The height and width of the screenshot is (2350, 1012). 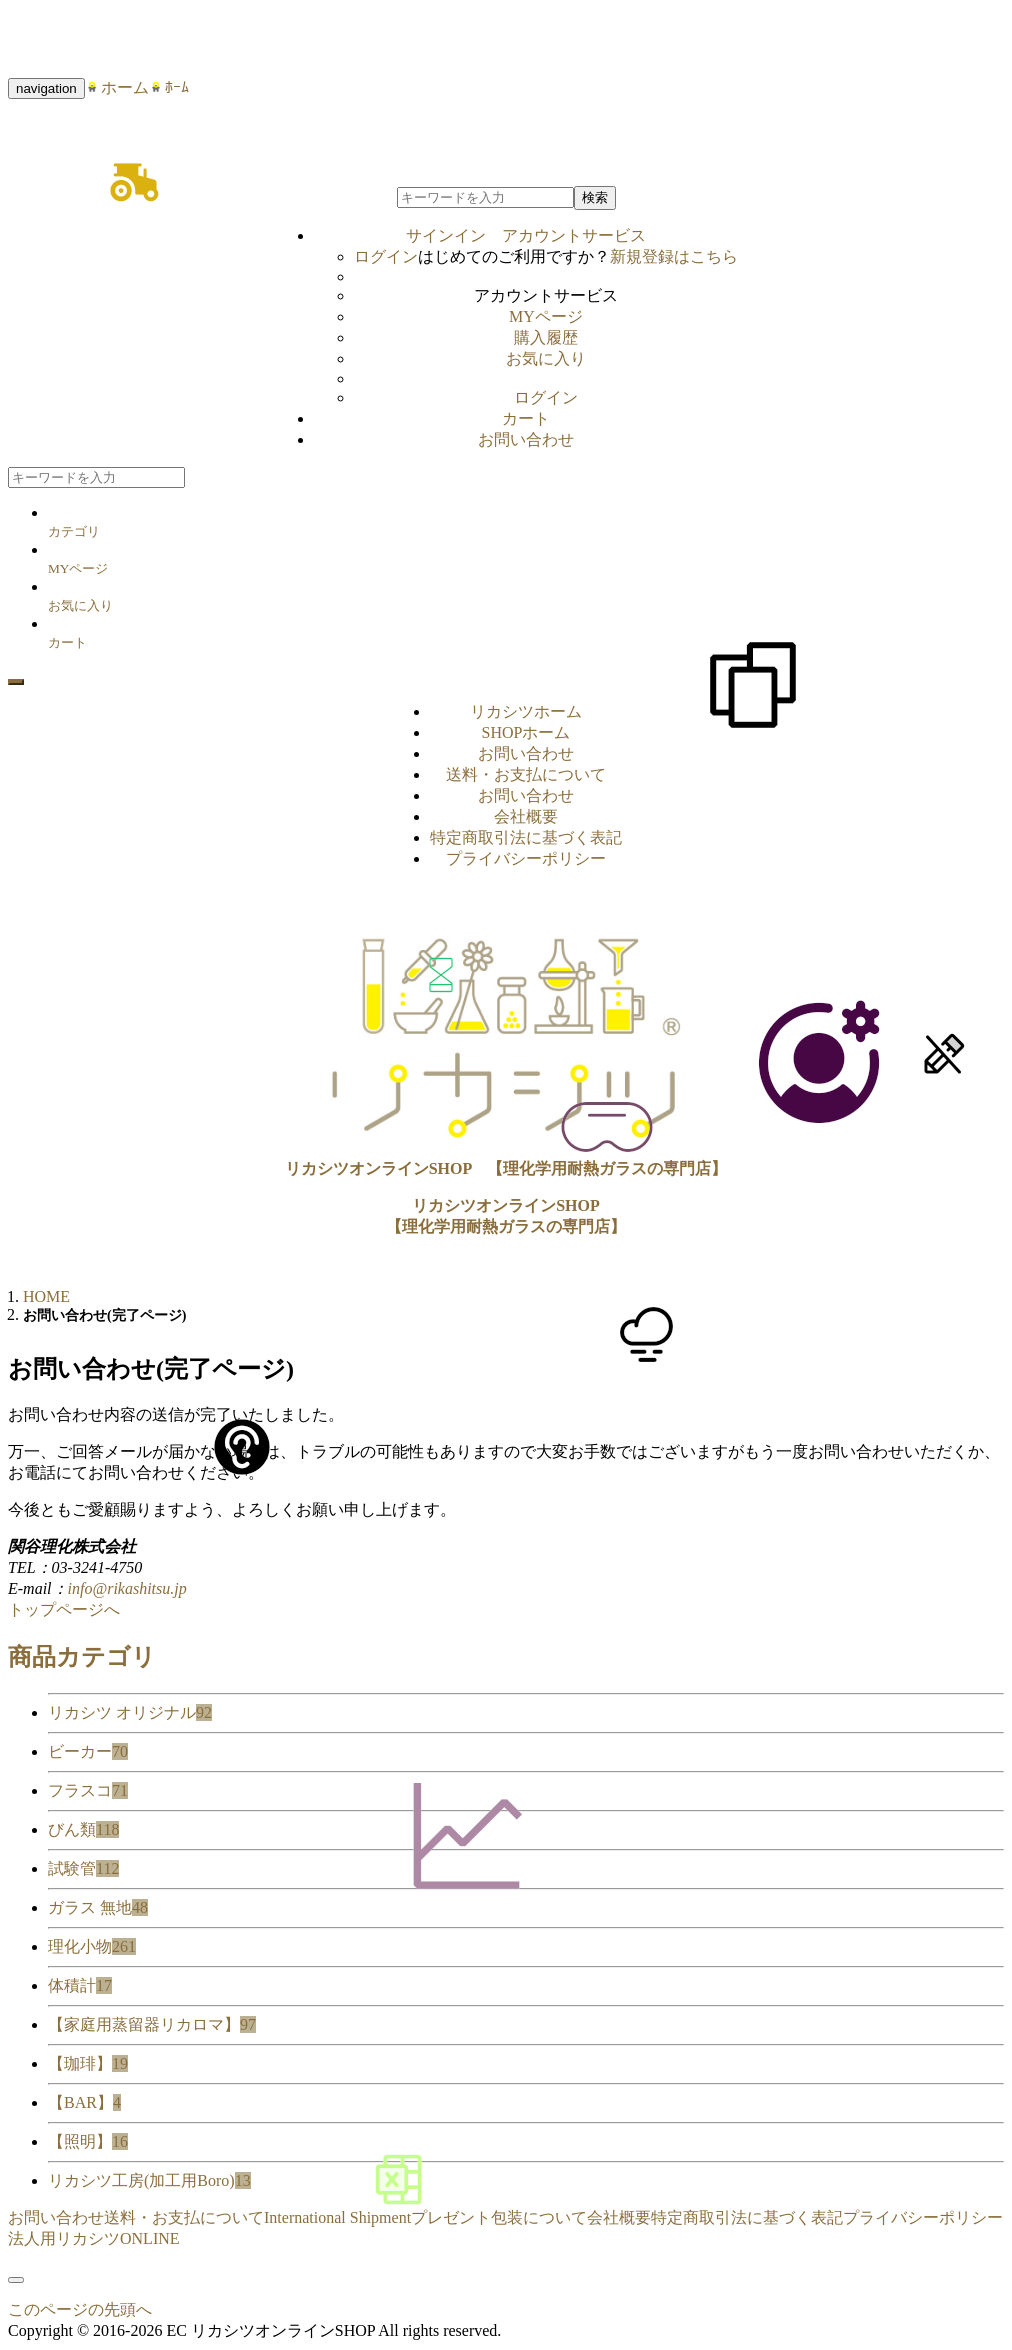 I want to click on indicates foggy weather conditions, so click(x=646, y=1333).